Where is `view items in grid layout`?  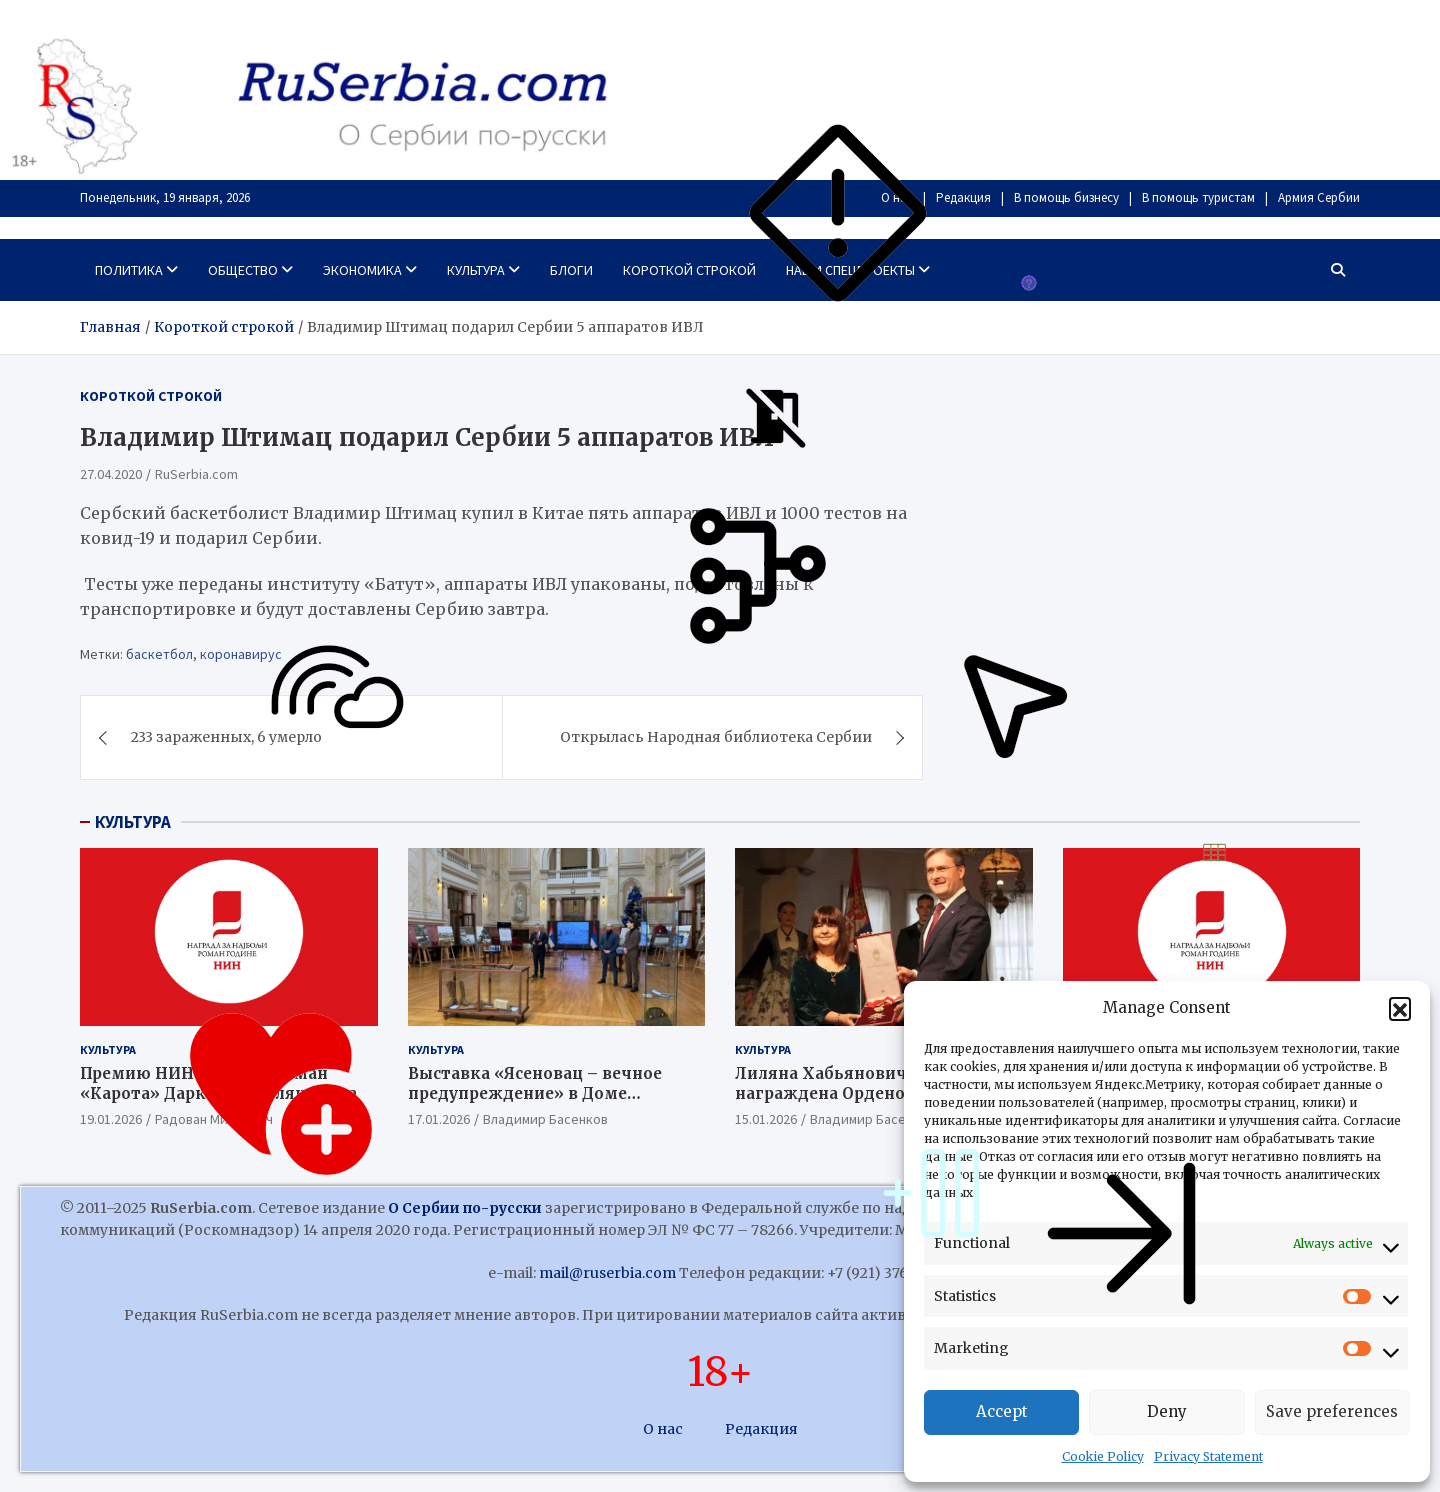
view items in grid layout is located at coordinates (1214, 852).